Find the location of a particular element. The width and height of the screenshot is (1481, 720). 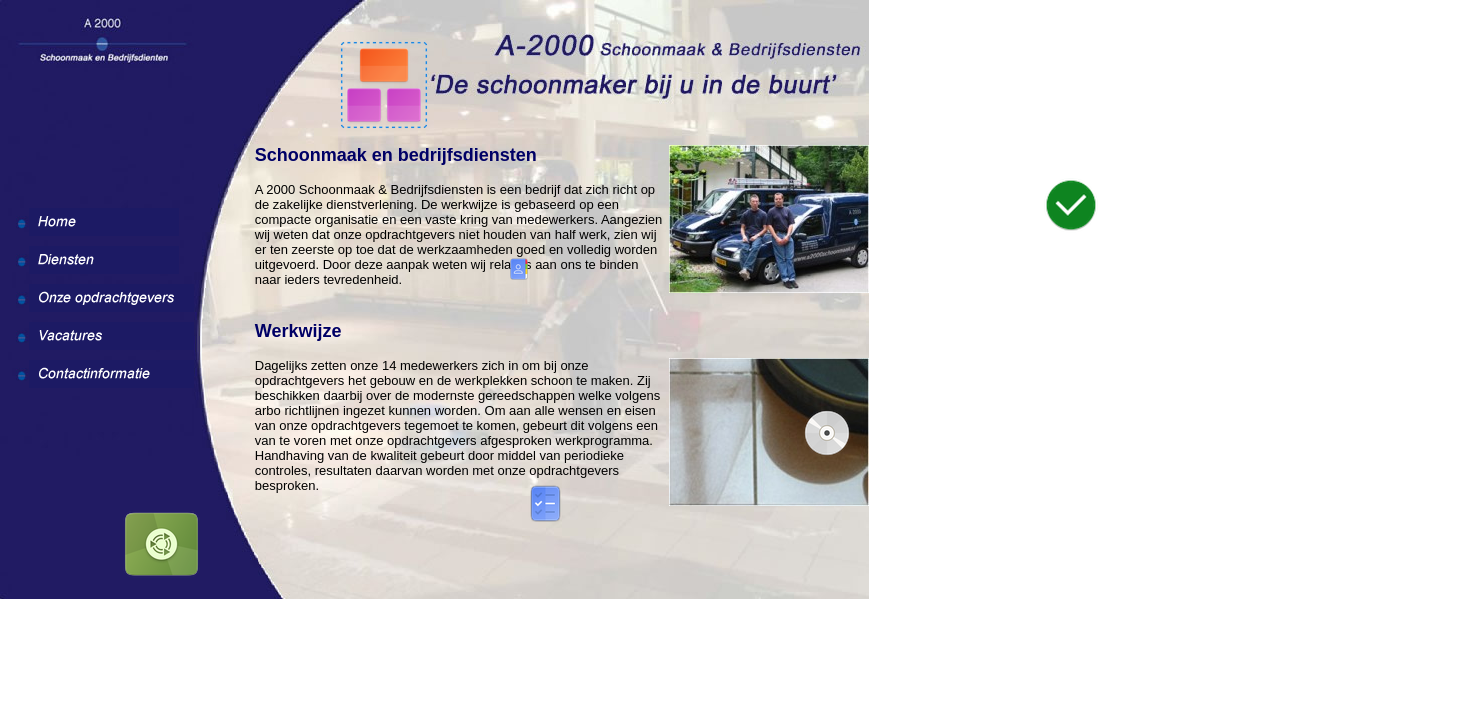

open the contacts app is located at coordinates (519, 269).